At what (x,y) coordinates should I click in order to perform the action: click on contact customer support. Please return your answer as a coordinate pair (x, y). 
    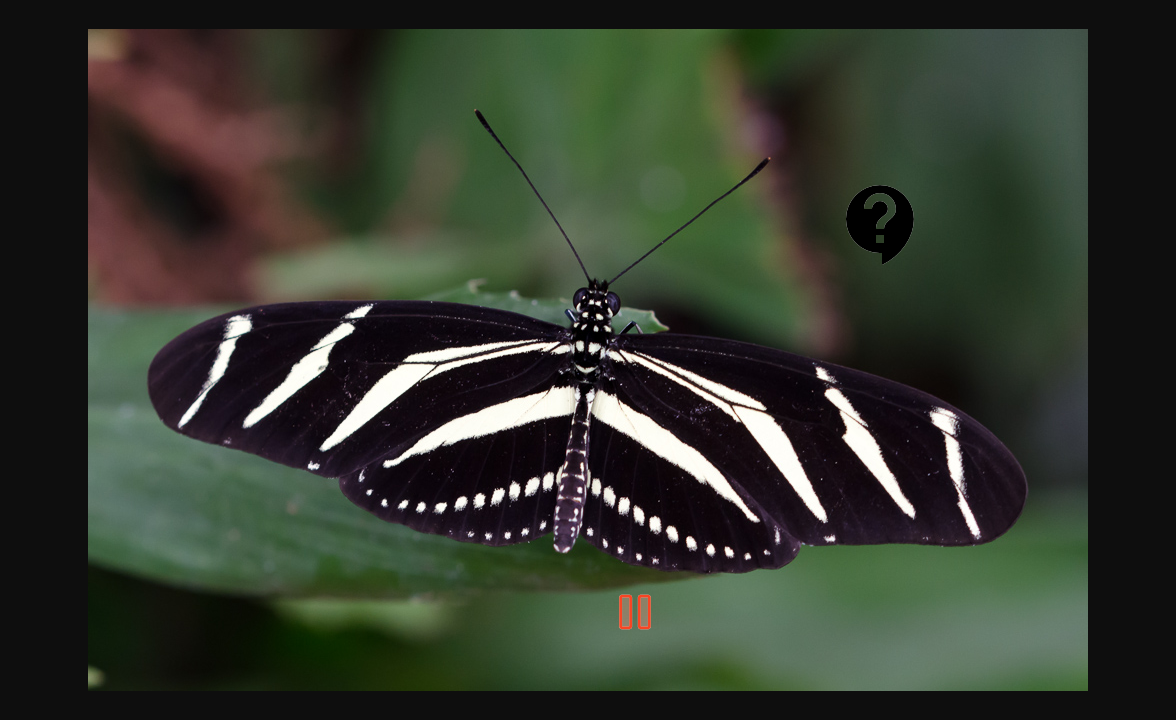
    Looking at the image, I should click on (882, 225).